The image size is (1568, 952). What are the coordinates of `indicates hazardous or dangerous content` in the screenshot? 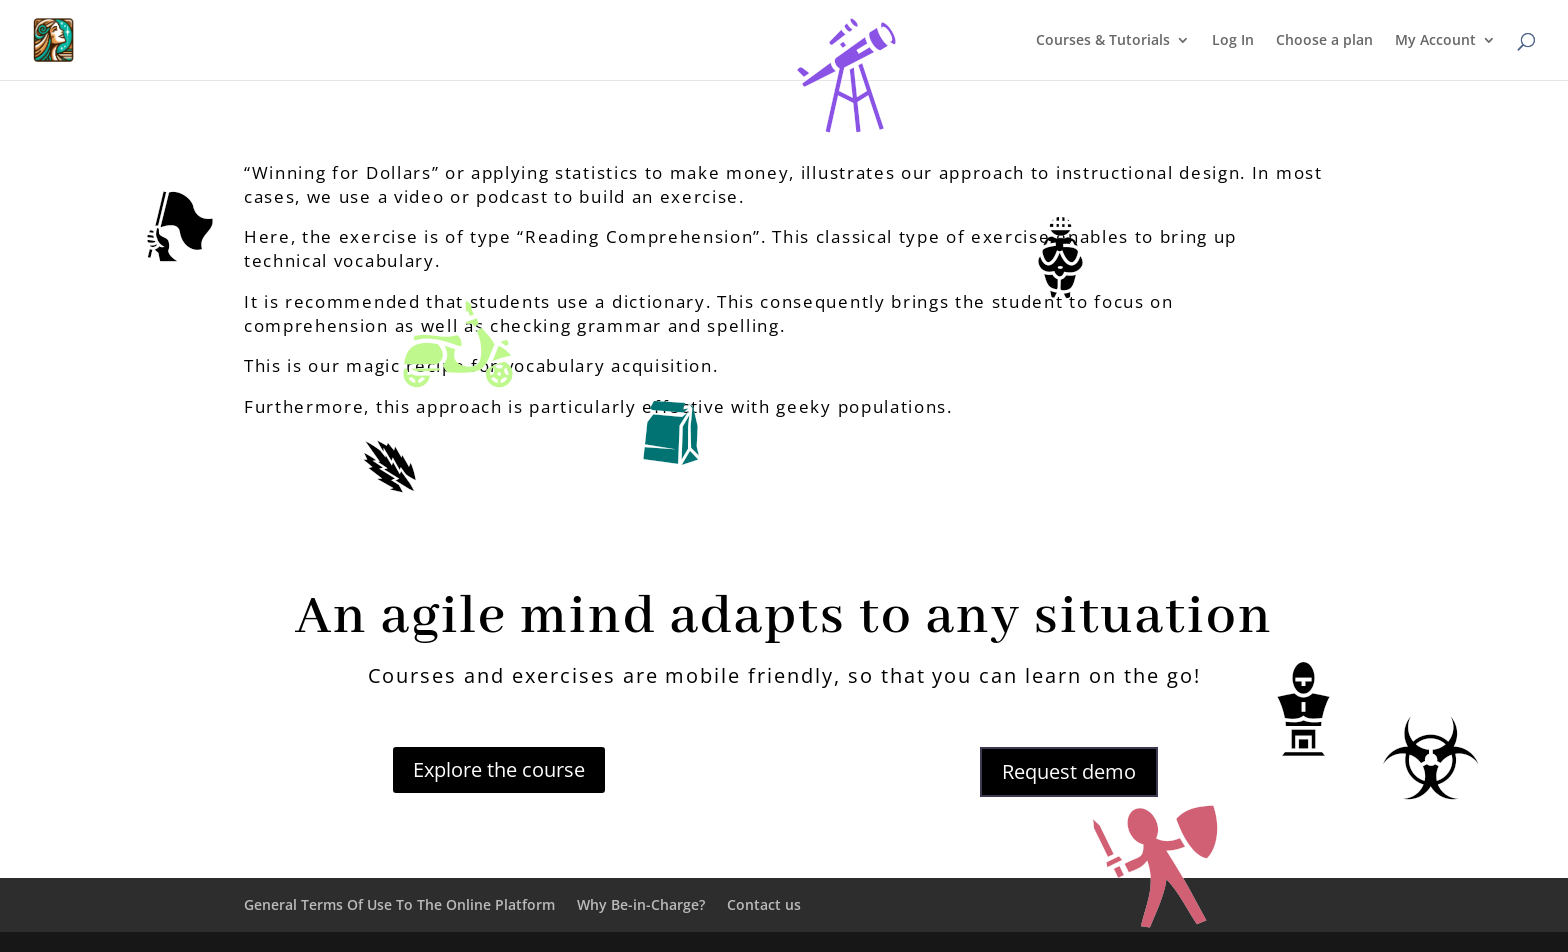 It's located at (1430, 759).